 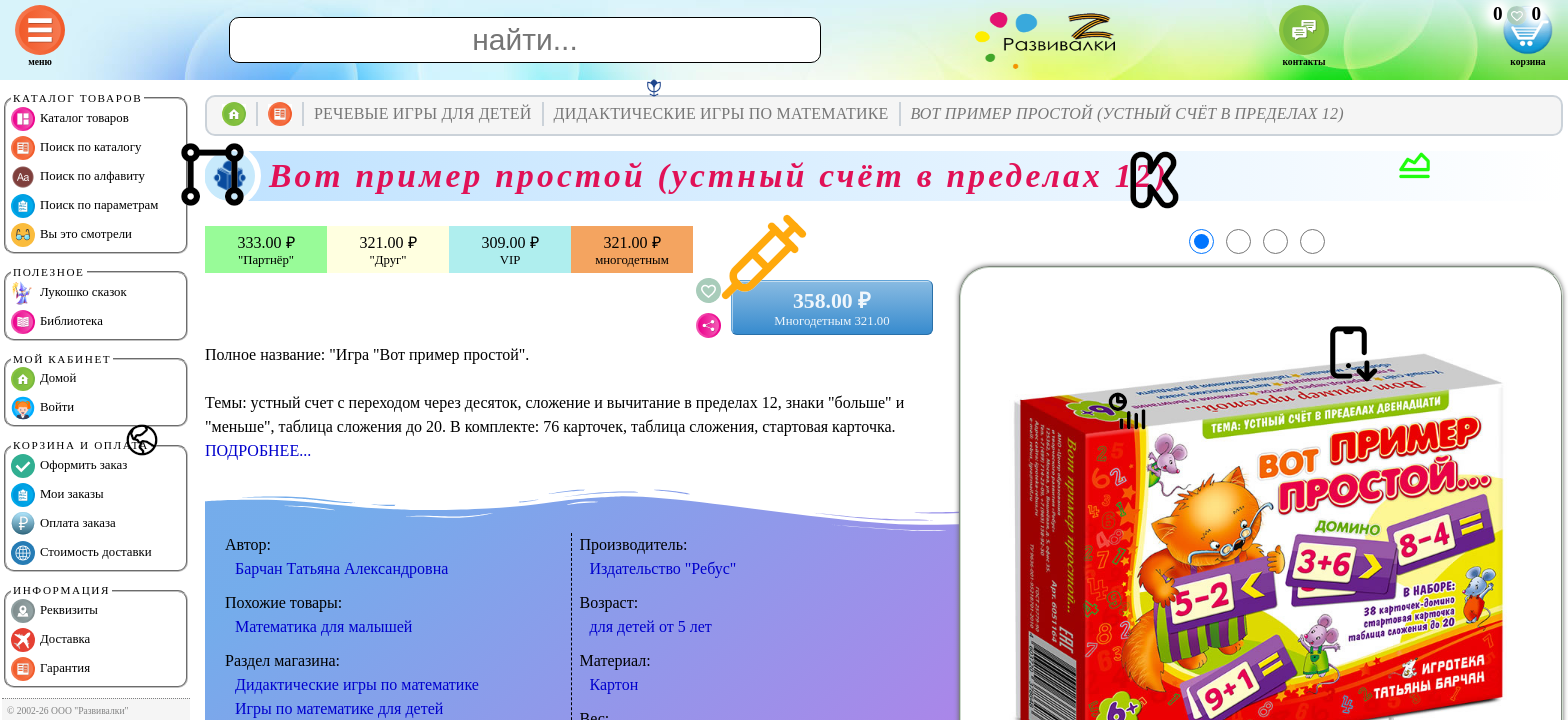 What do you see at coordinates (1414, 164) in the screenshot?
I see `view area chart or graph data` at bounding box center [1414, 164].